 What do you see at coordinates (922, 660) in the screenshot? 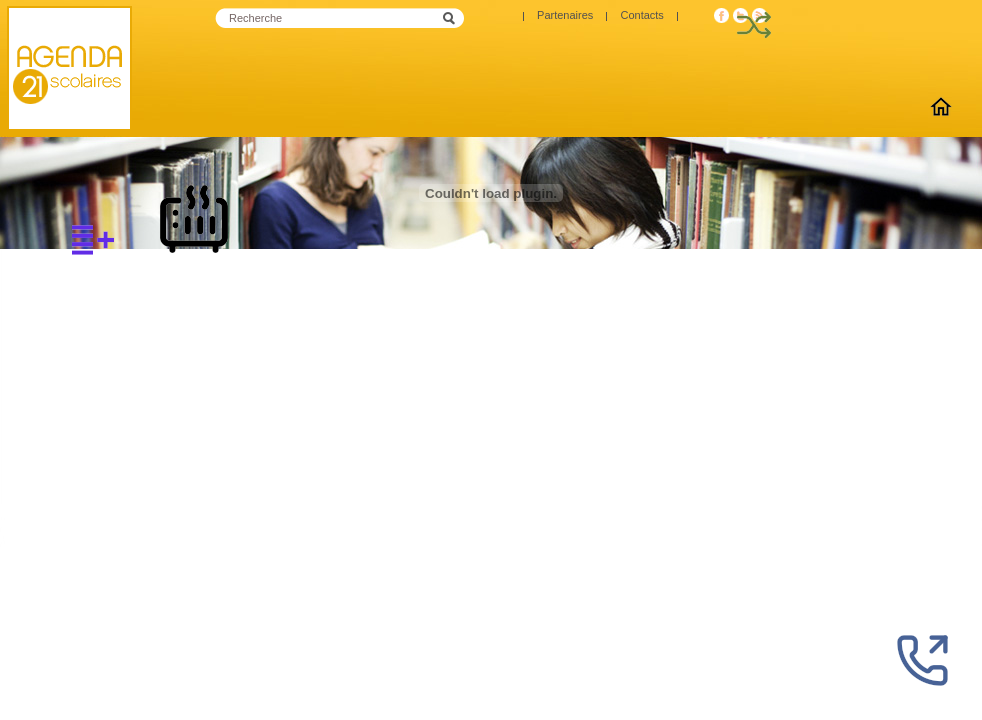
I see `make an outgoing call` at bounding box center [922, 660].